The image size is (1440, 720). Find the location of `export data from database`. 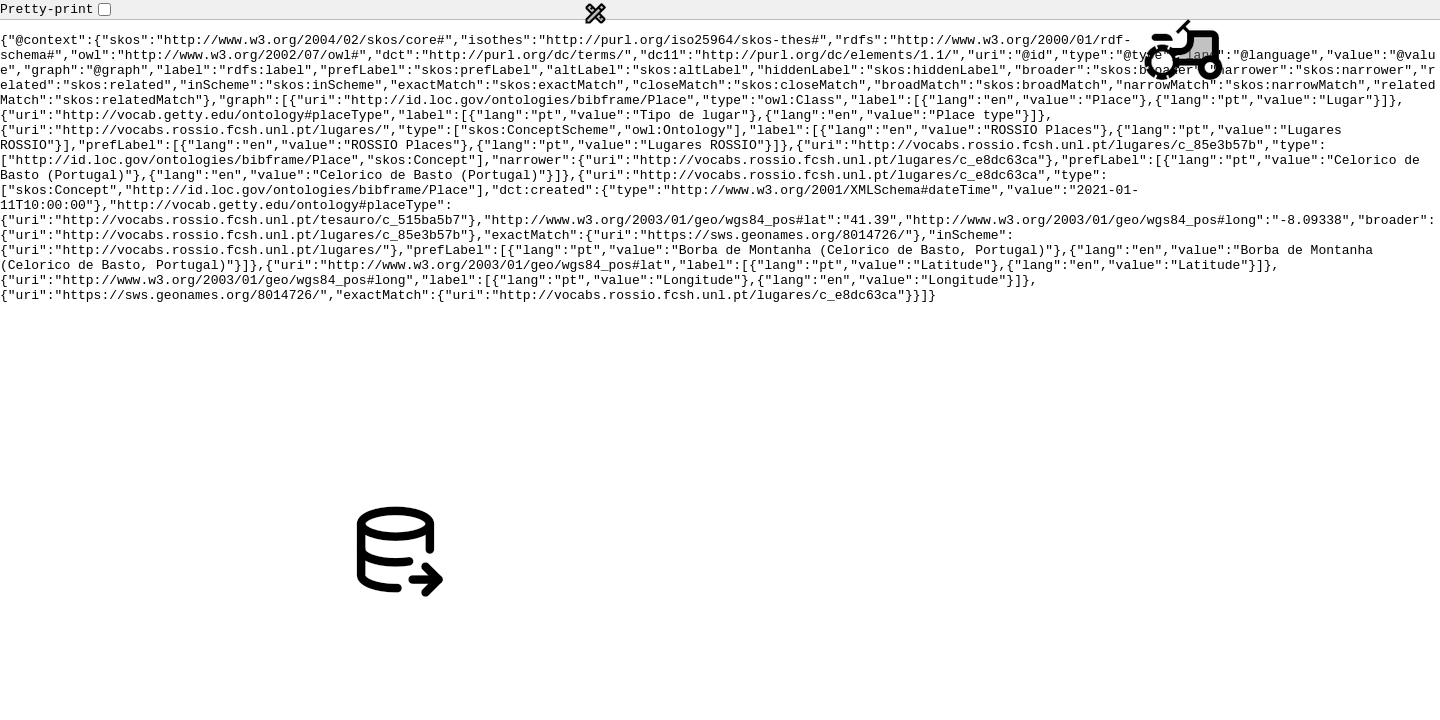

export data from database is located at coordinates (395, 549).